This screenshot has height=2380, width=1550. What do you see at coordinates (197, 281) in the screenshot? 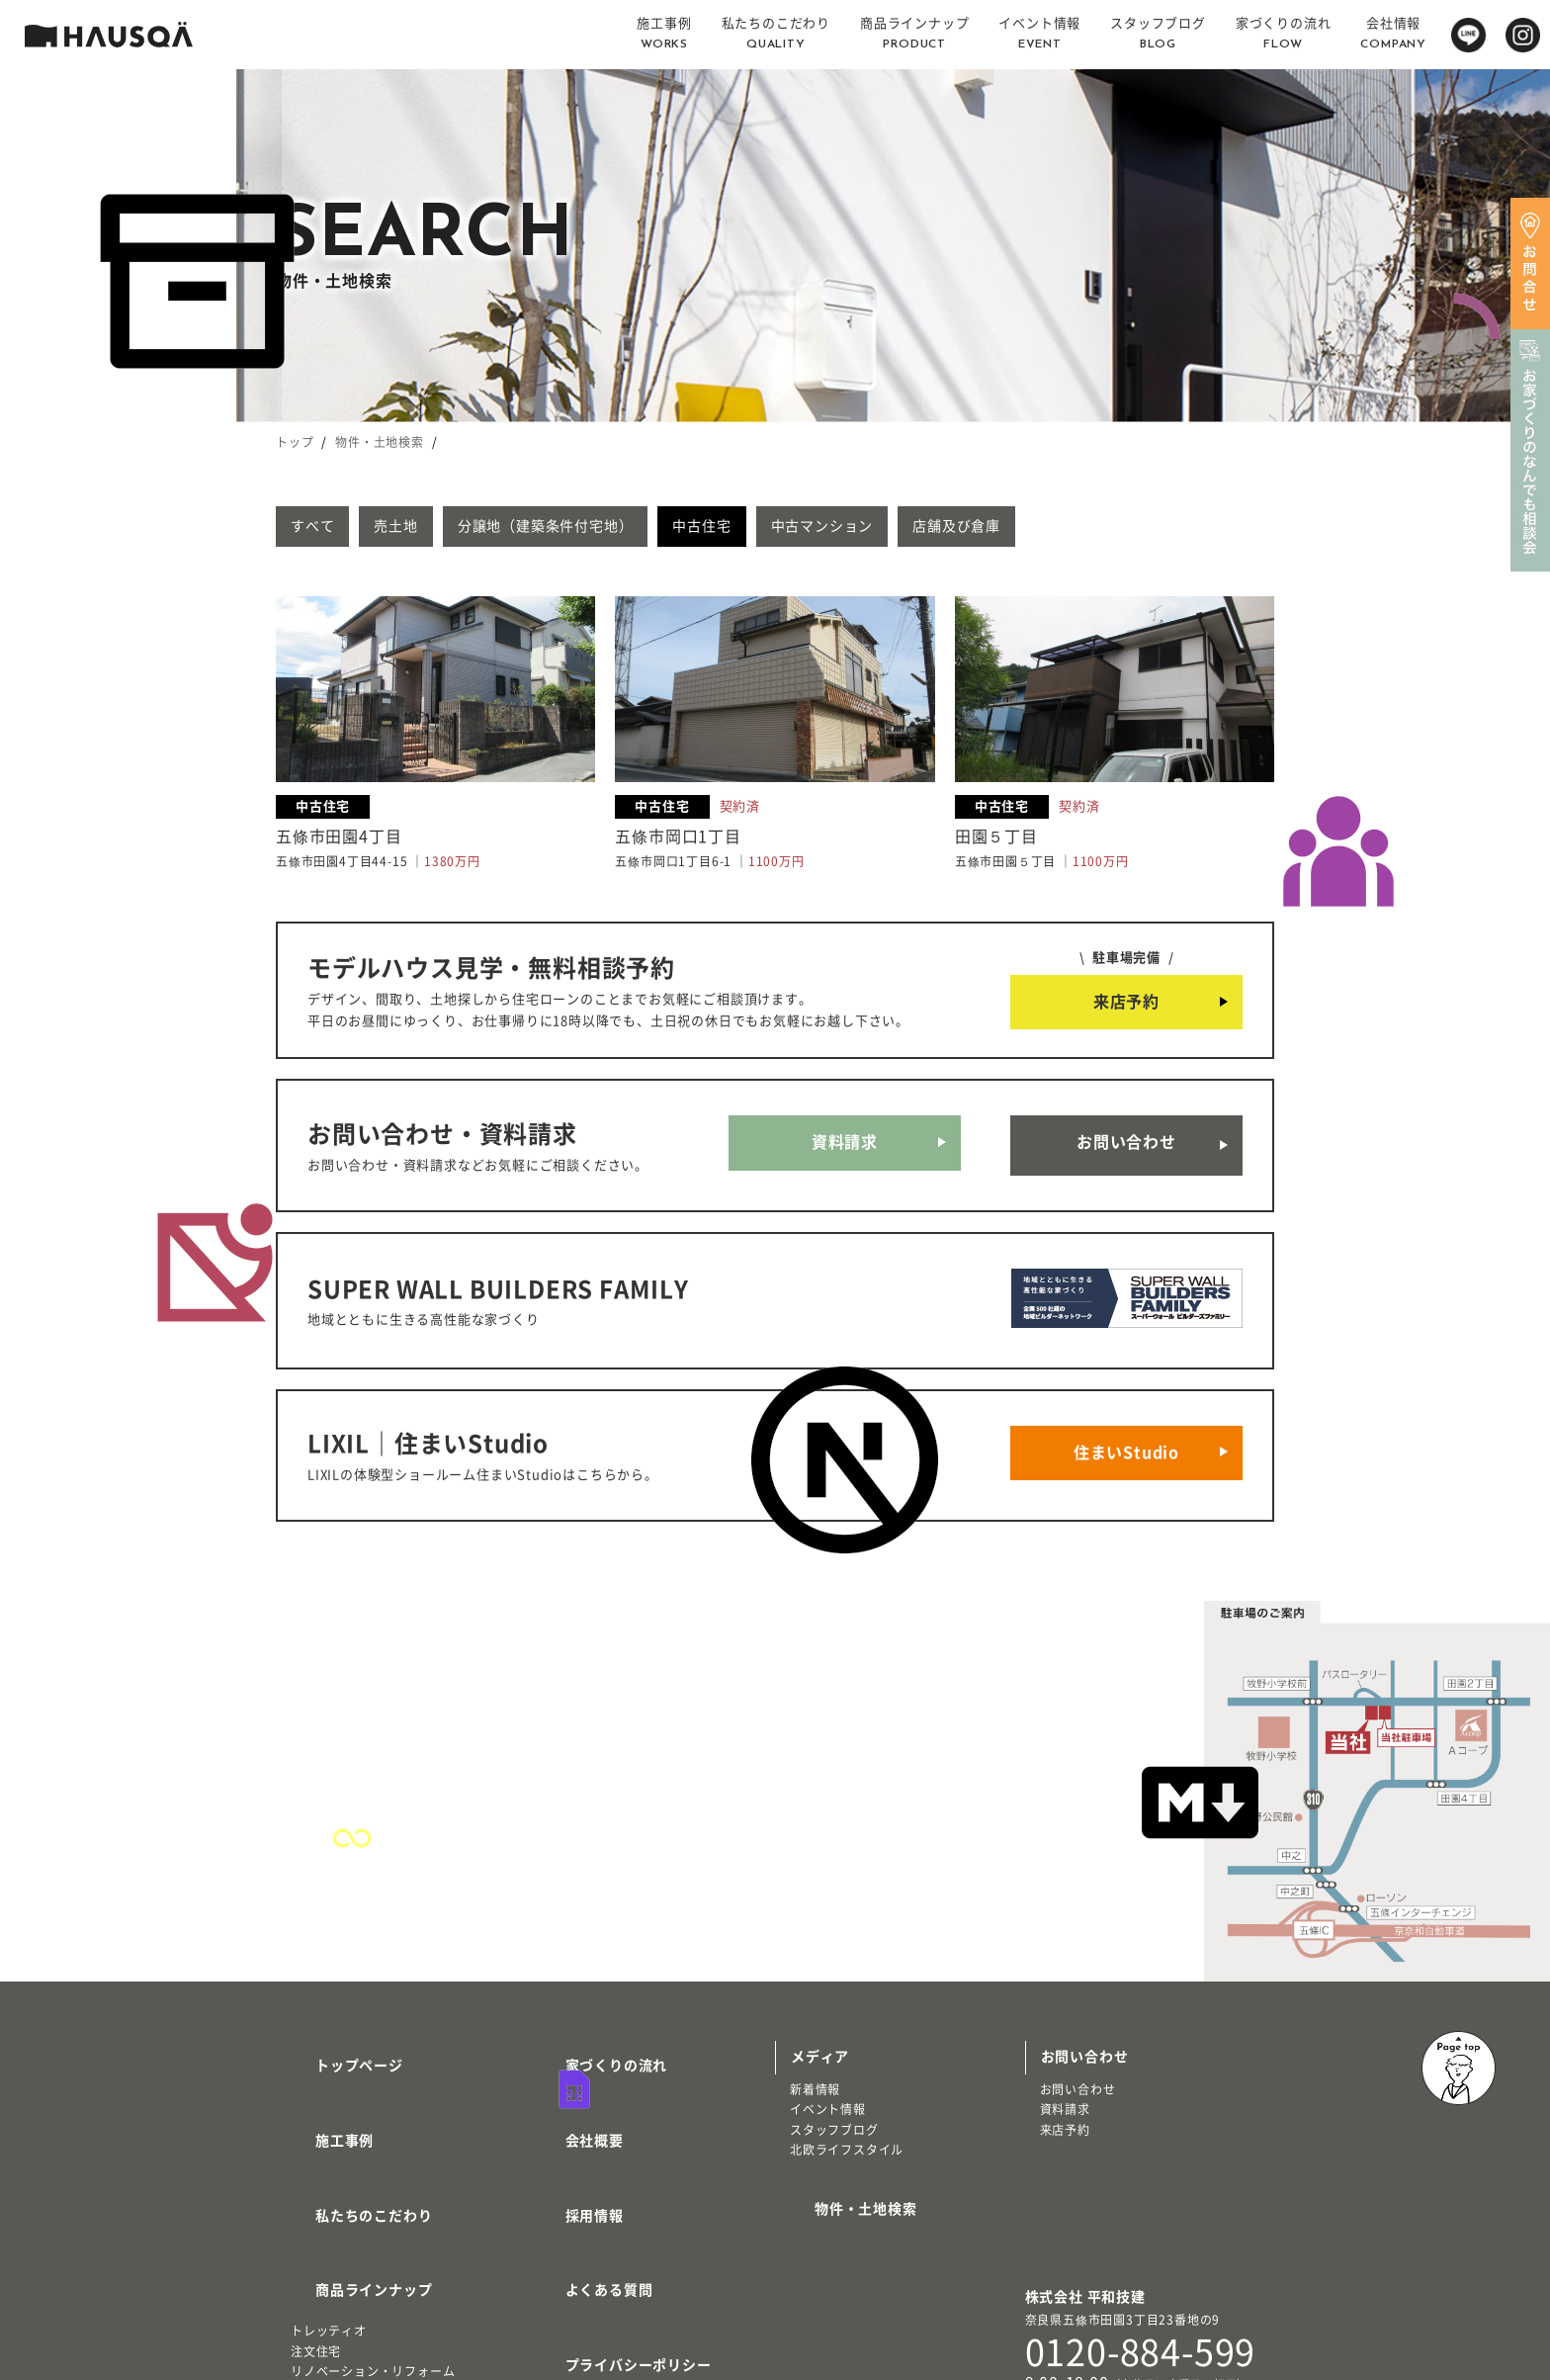
I see `archive this item` at bounding box center [197, 281].